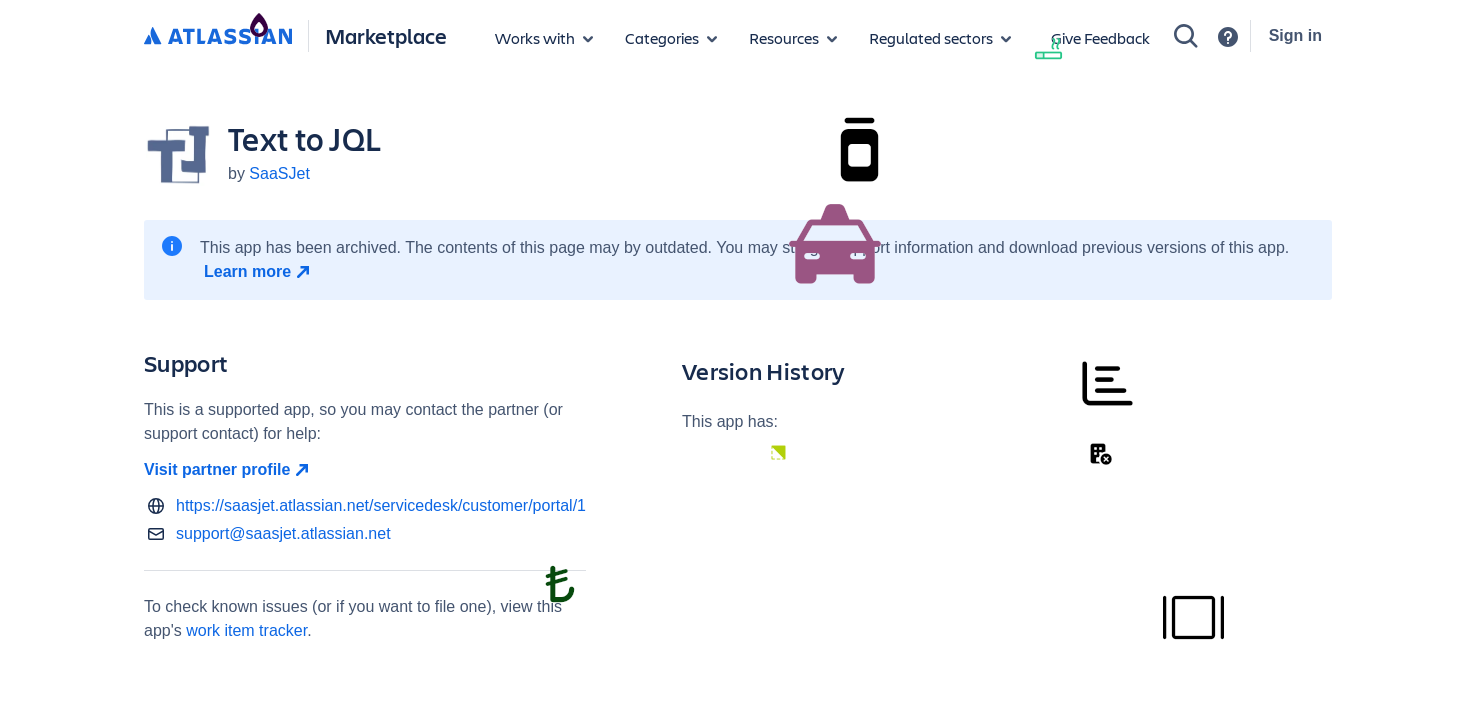 The image size is (1476, 720). Describe the element at coordinates (778, 452) in the screenshot. I see `invert current selection` at that location.